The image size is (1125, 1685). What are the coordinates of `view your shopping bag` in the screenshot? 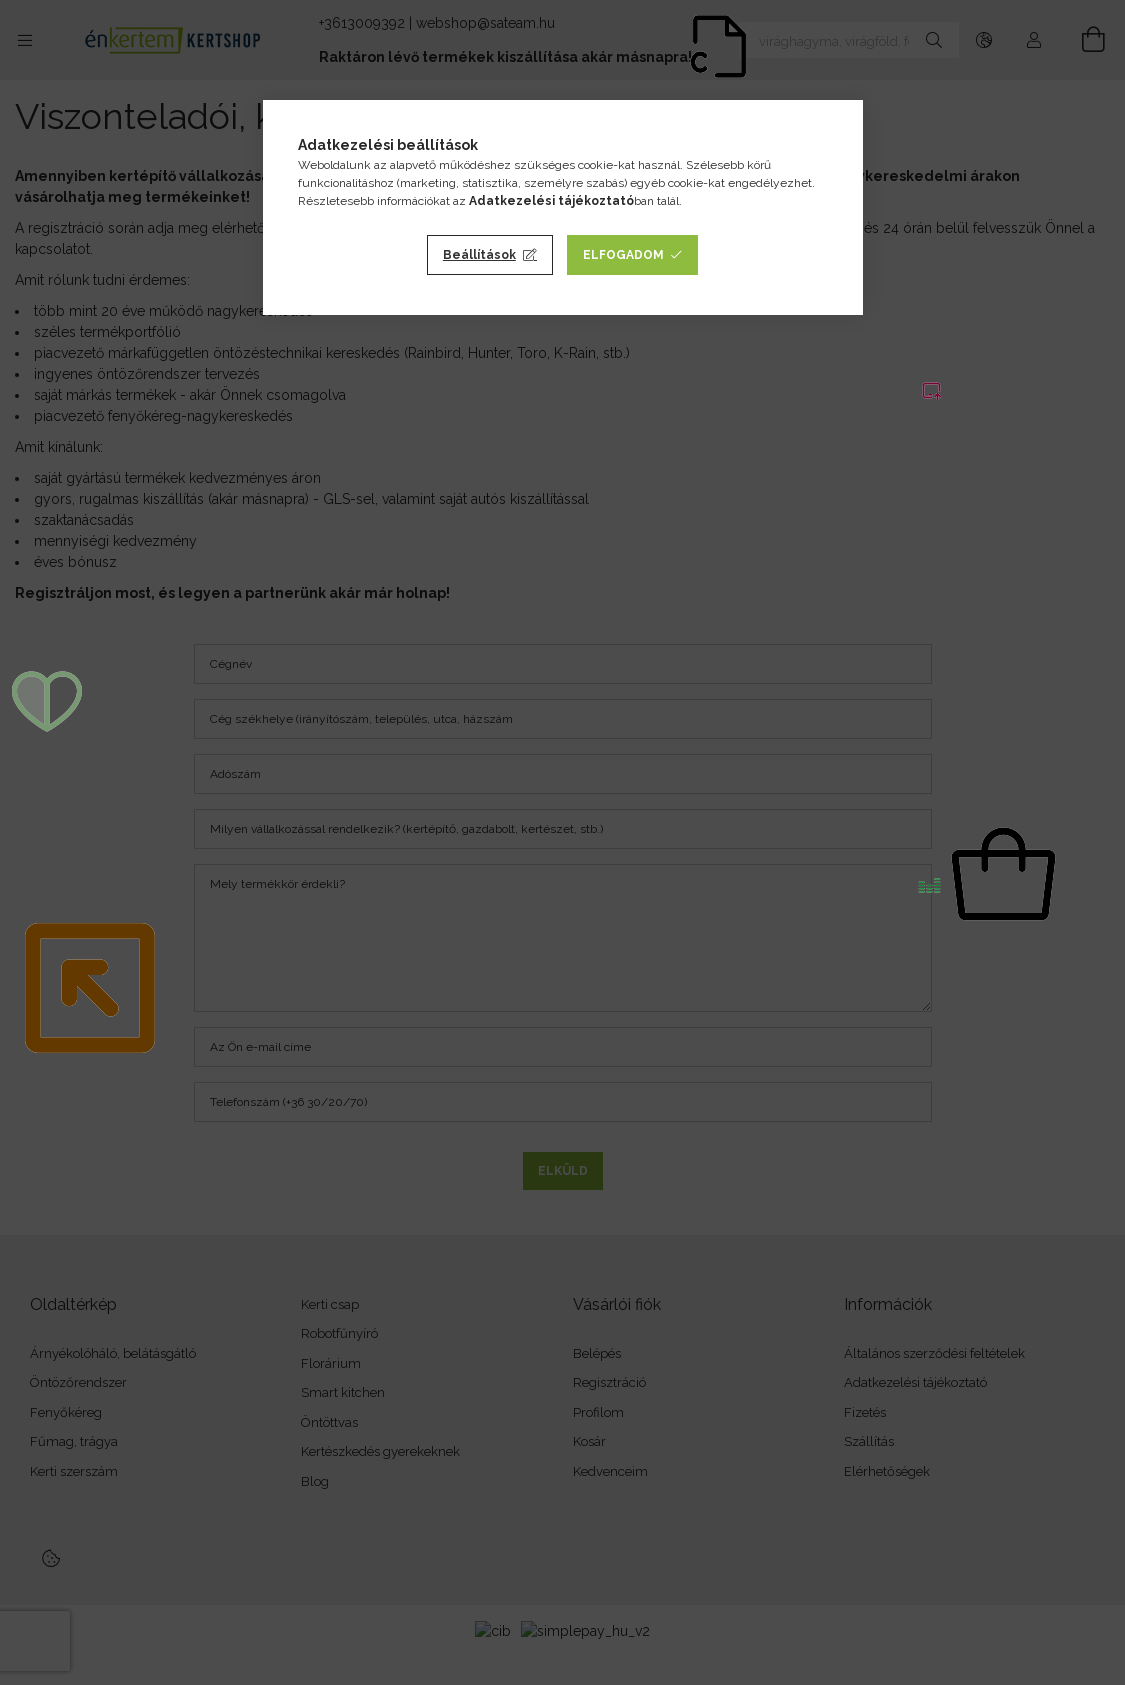 It's located at (1003, 879).